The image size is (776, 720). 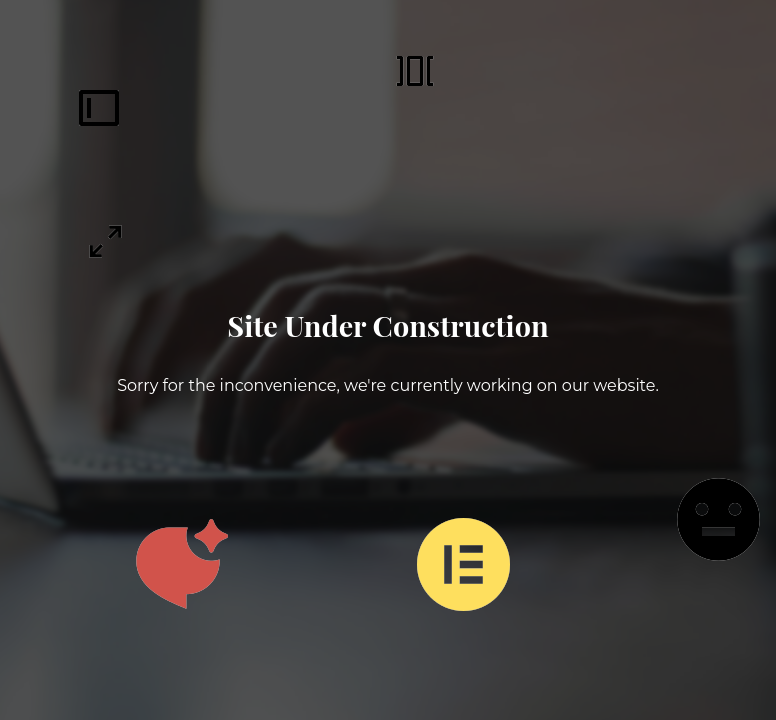 I want to click on indicates neutral feedback or rating, so click(x=718, y=519).